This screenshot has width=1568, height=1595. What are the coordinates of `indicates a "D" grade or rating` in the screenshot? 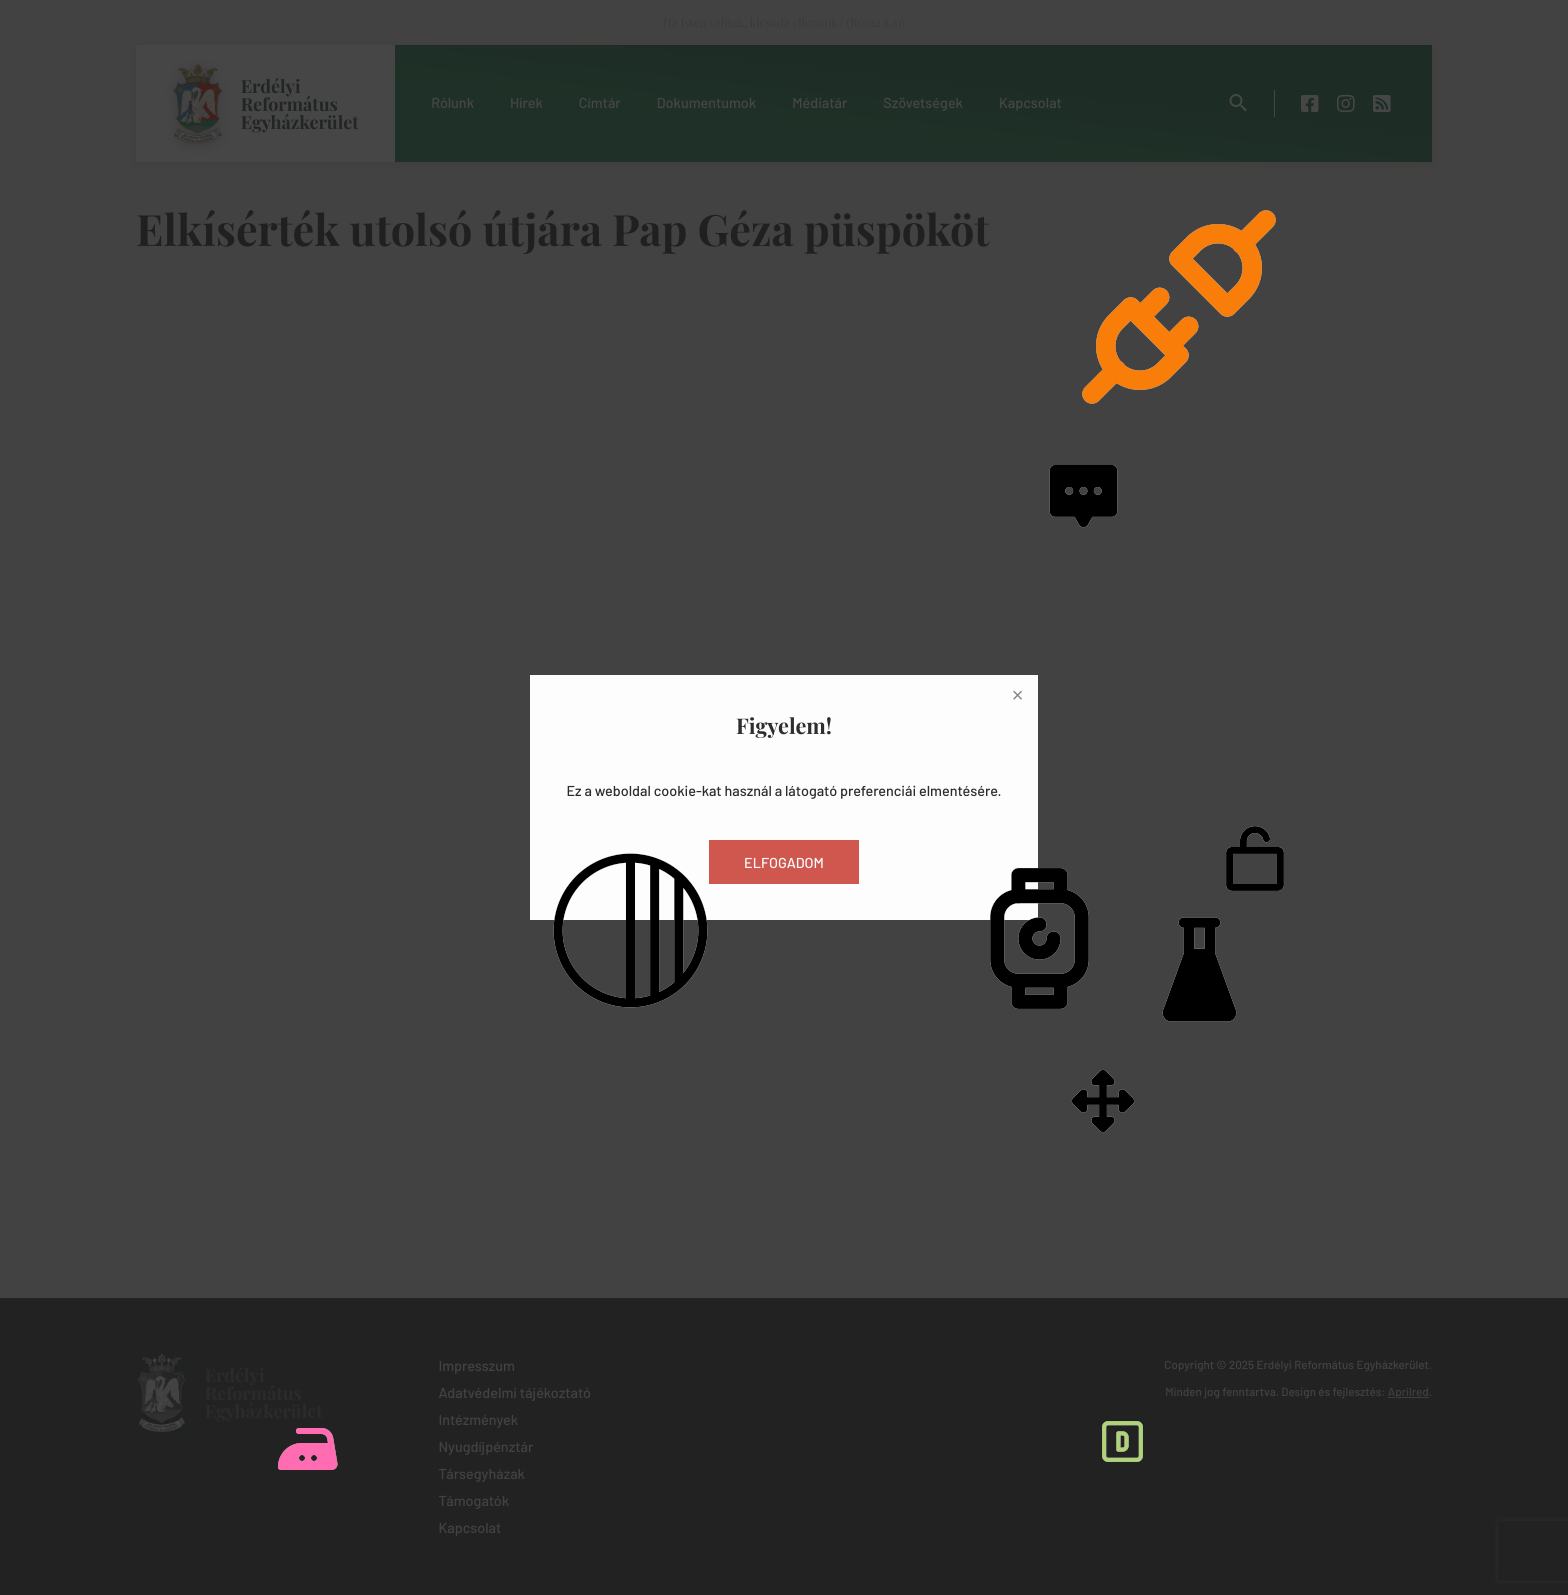 It's located at (1122, 1441).